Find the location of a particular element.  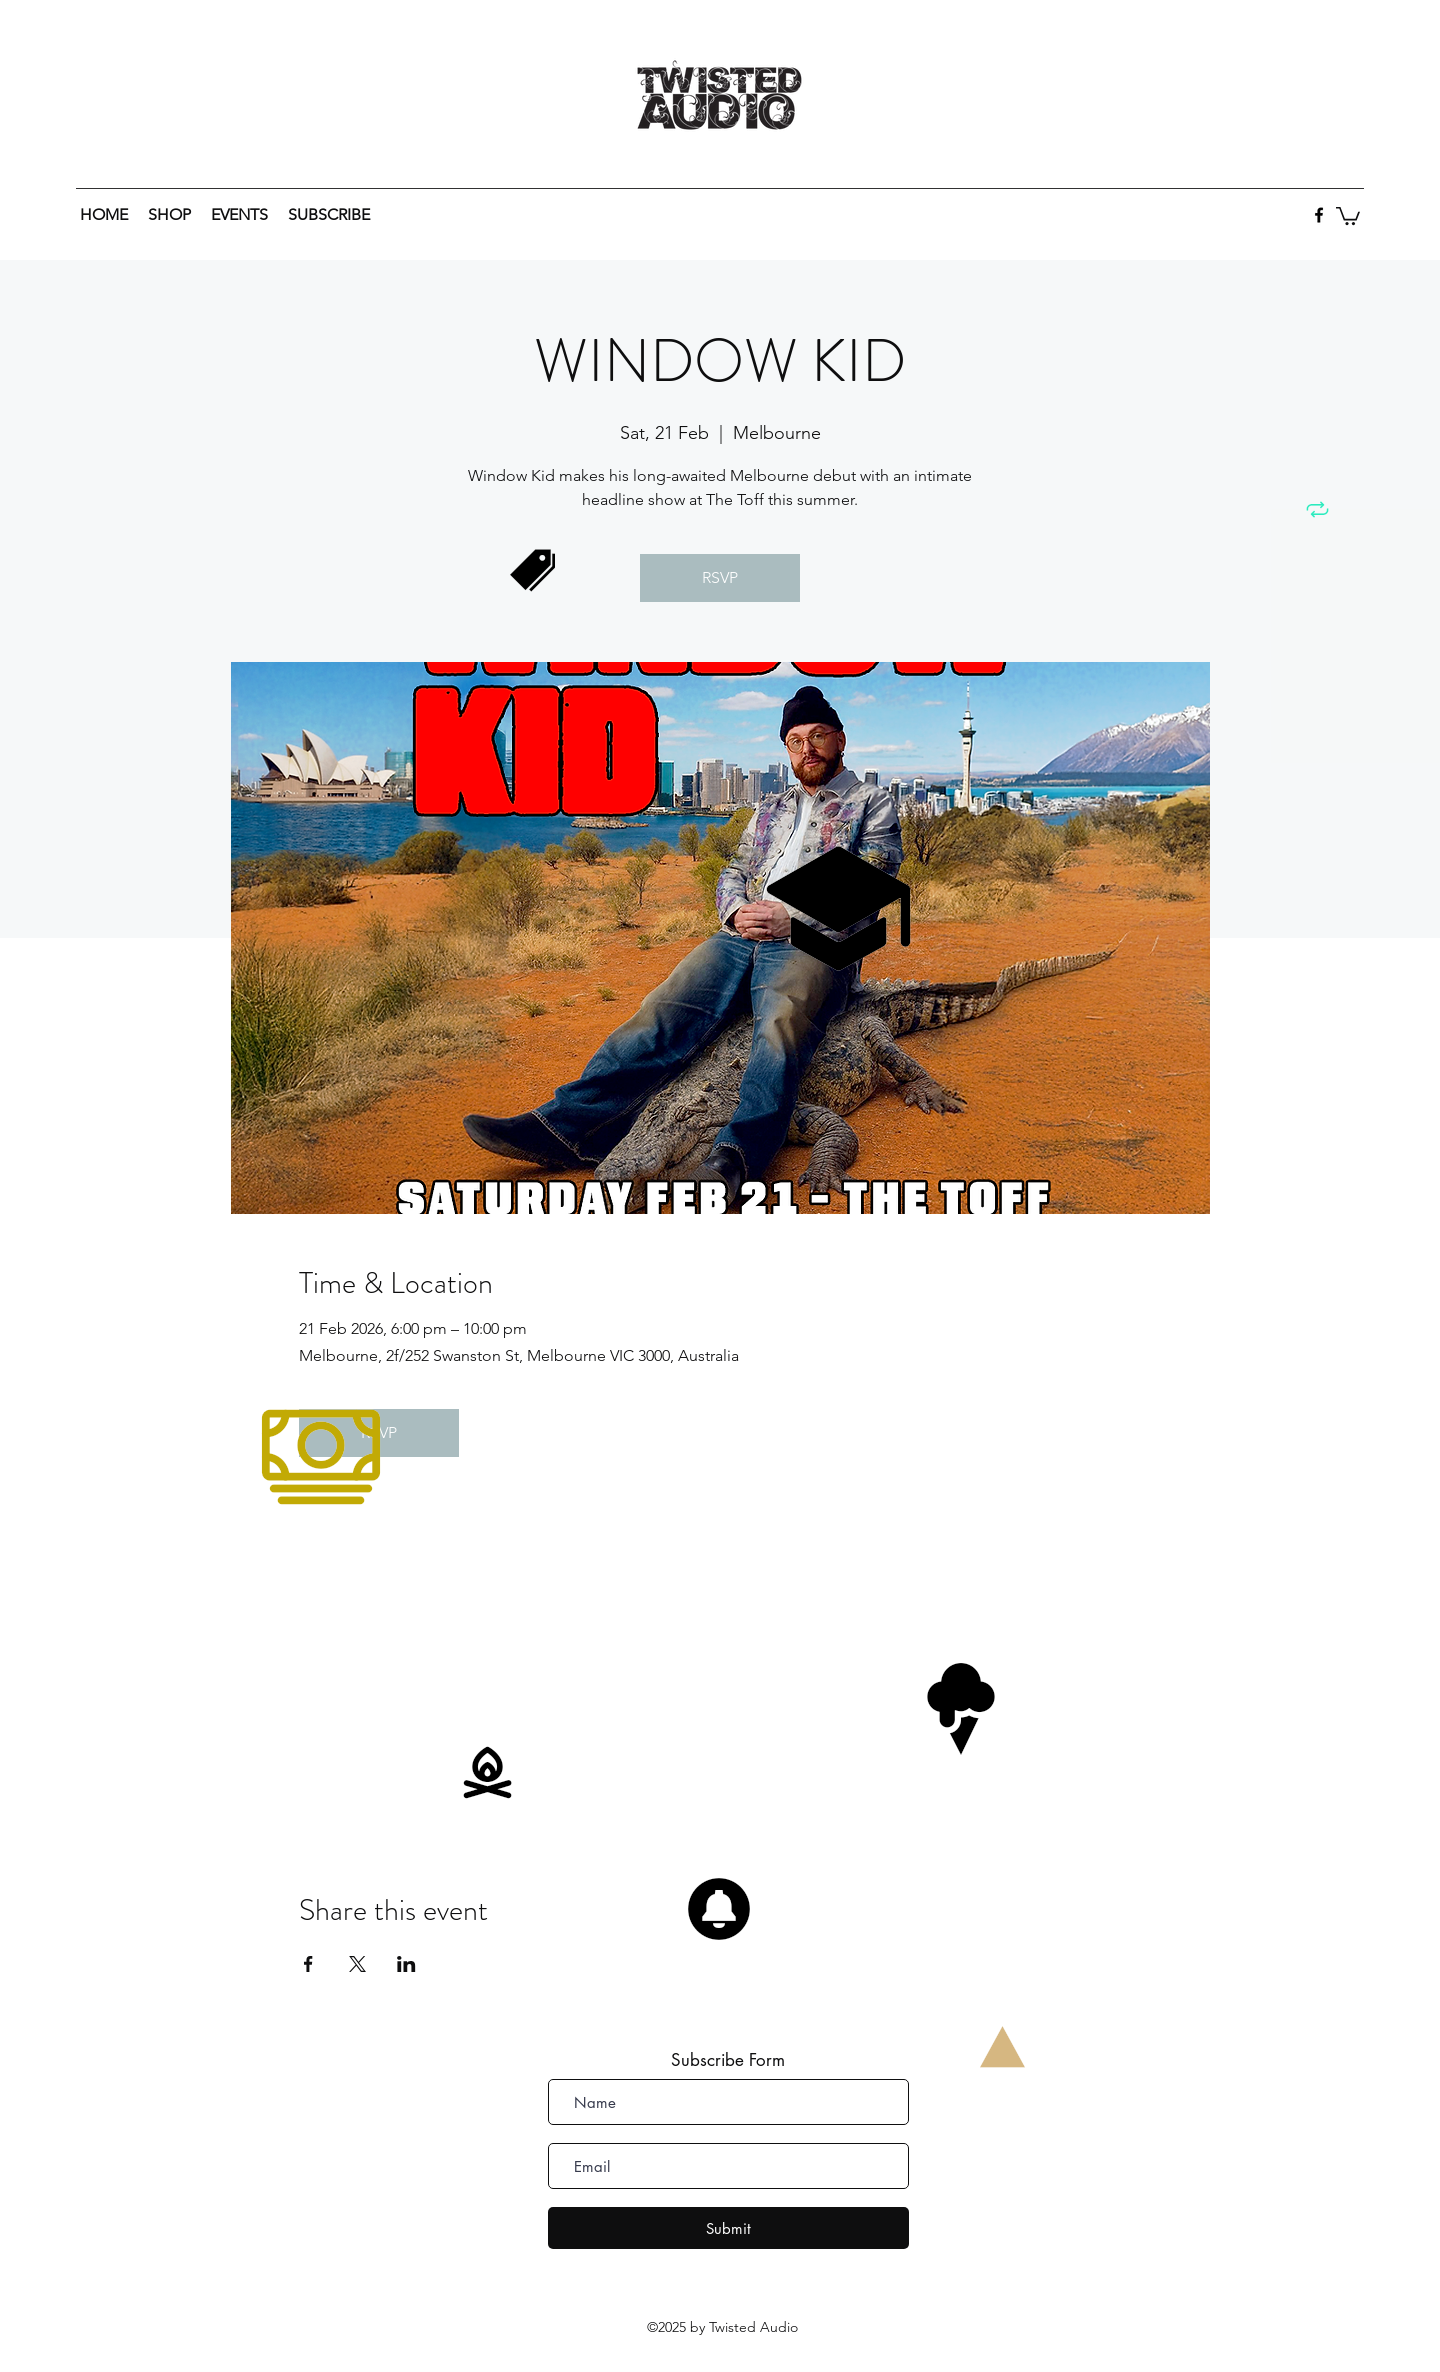

indicates a warning or alert status is located at coordinates (1002, 2047).